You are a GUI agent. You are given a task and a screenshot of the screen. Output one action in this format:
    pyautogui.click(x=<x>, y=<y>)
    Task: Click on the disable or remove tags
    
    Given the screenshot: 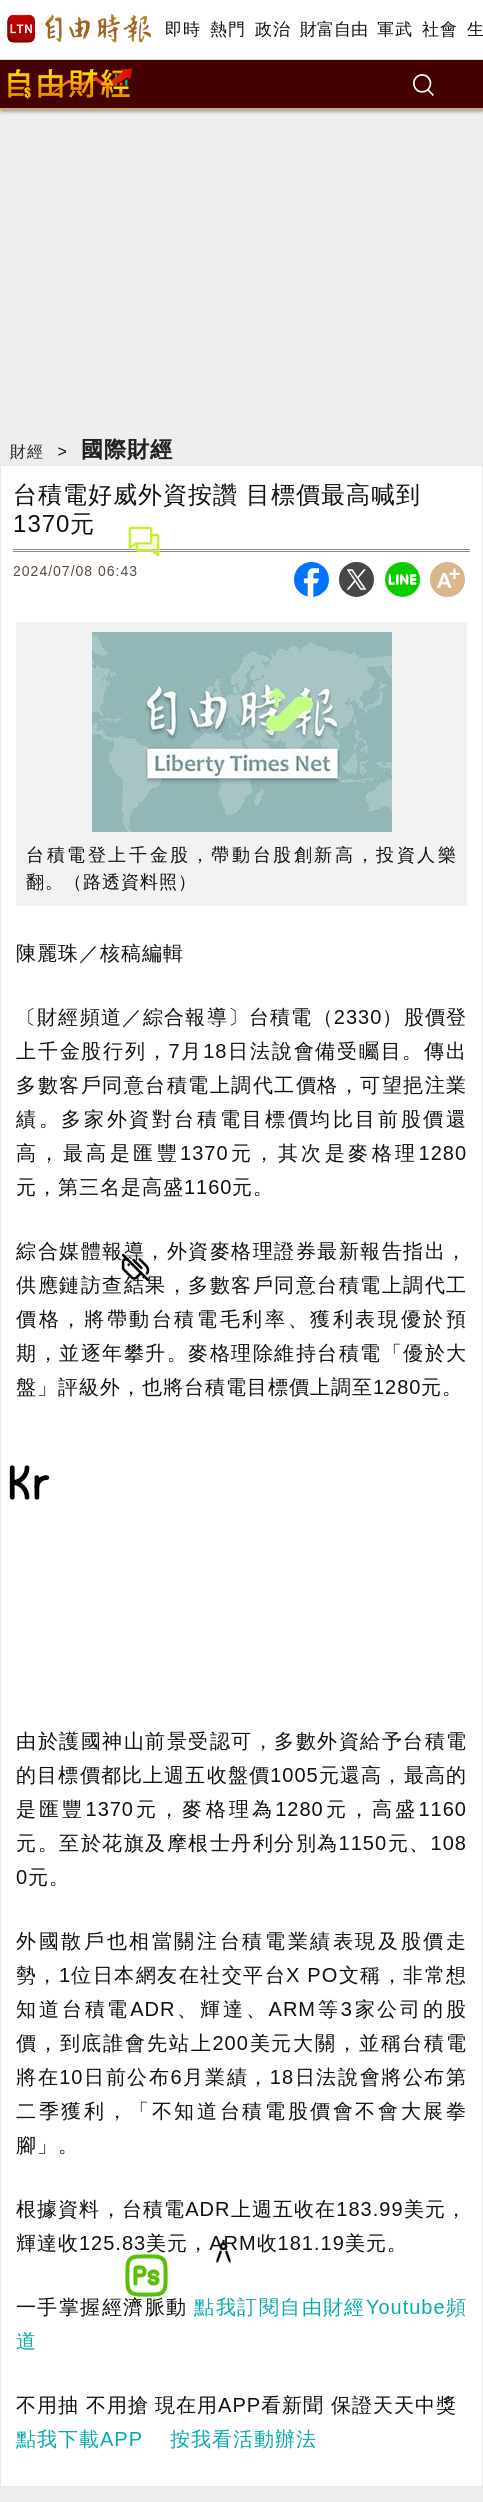 What is the action you would take?
    pyautogui.click(x=135, y=1267)
    